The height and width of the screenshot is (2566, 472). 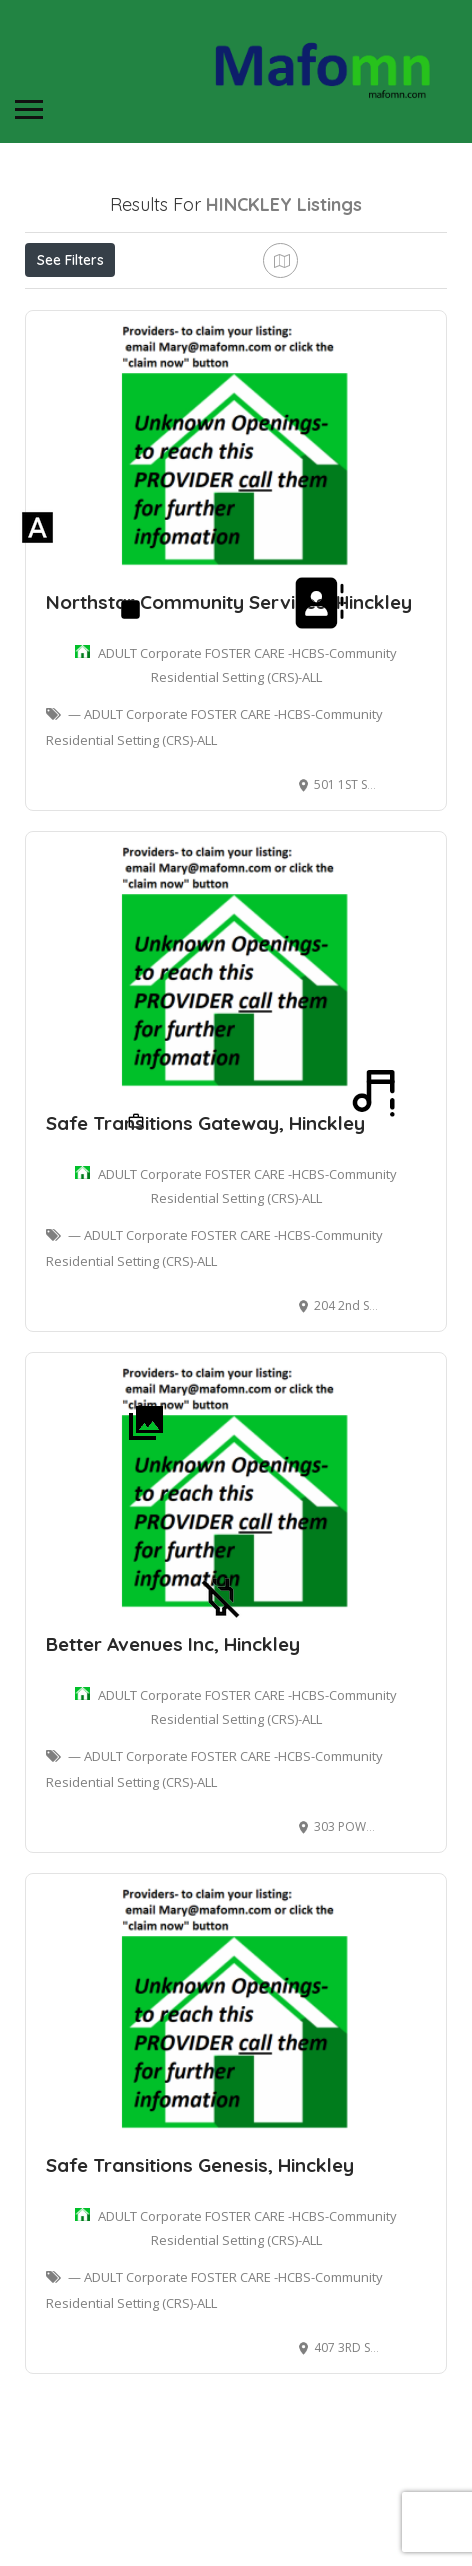 I want to click on music playback error or issue, so click(x=376, y=1091).